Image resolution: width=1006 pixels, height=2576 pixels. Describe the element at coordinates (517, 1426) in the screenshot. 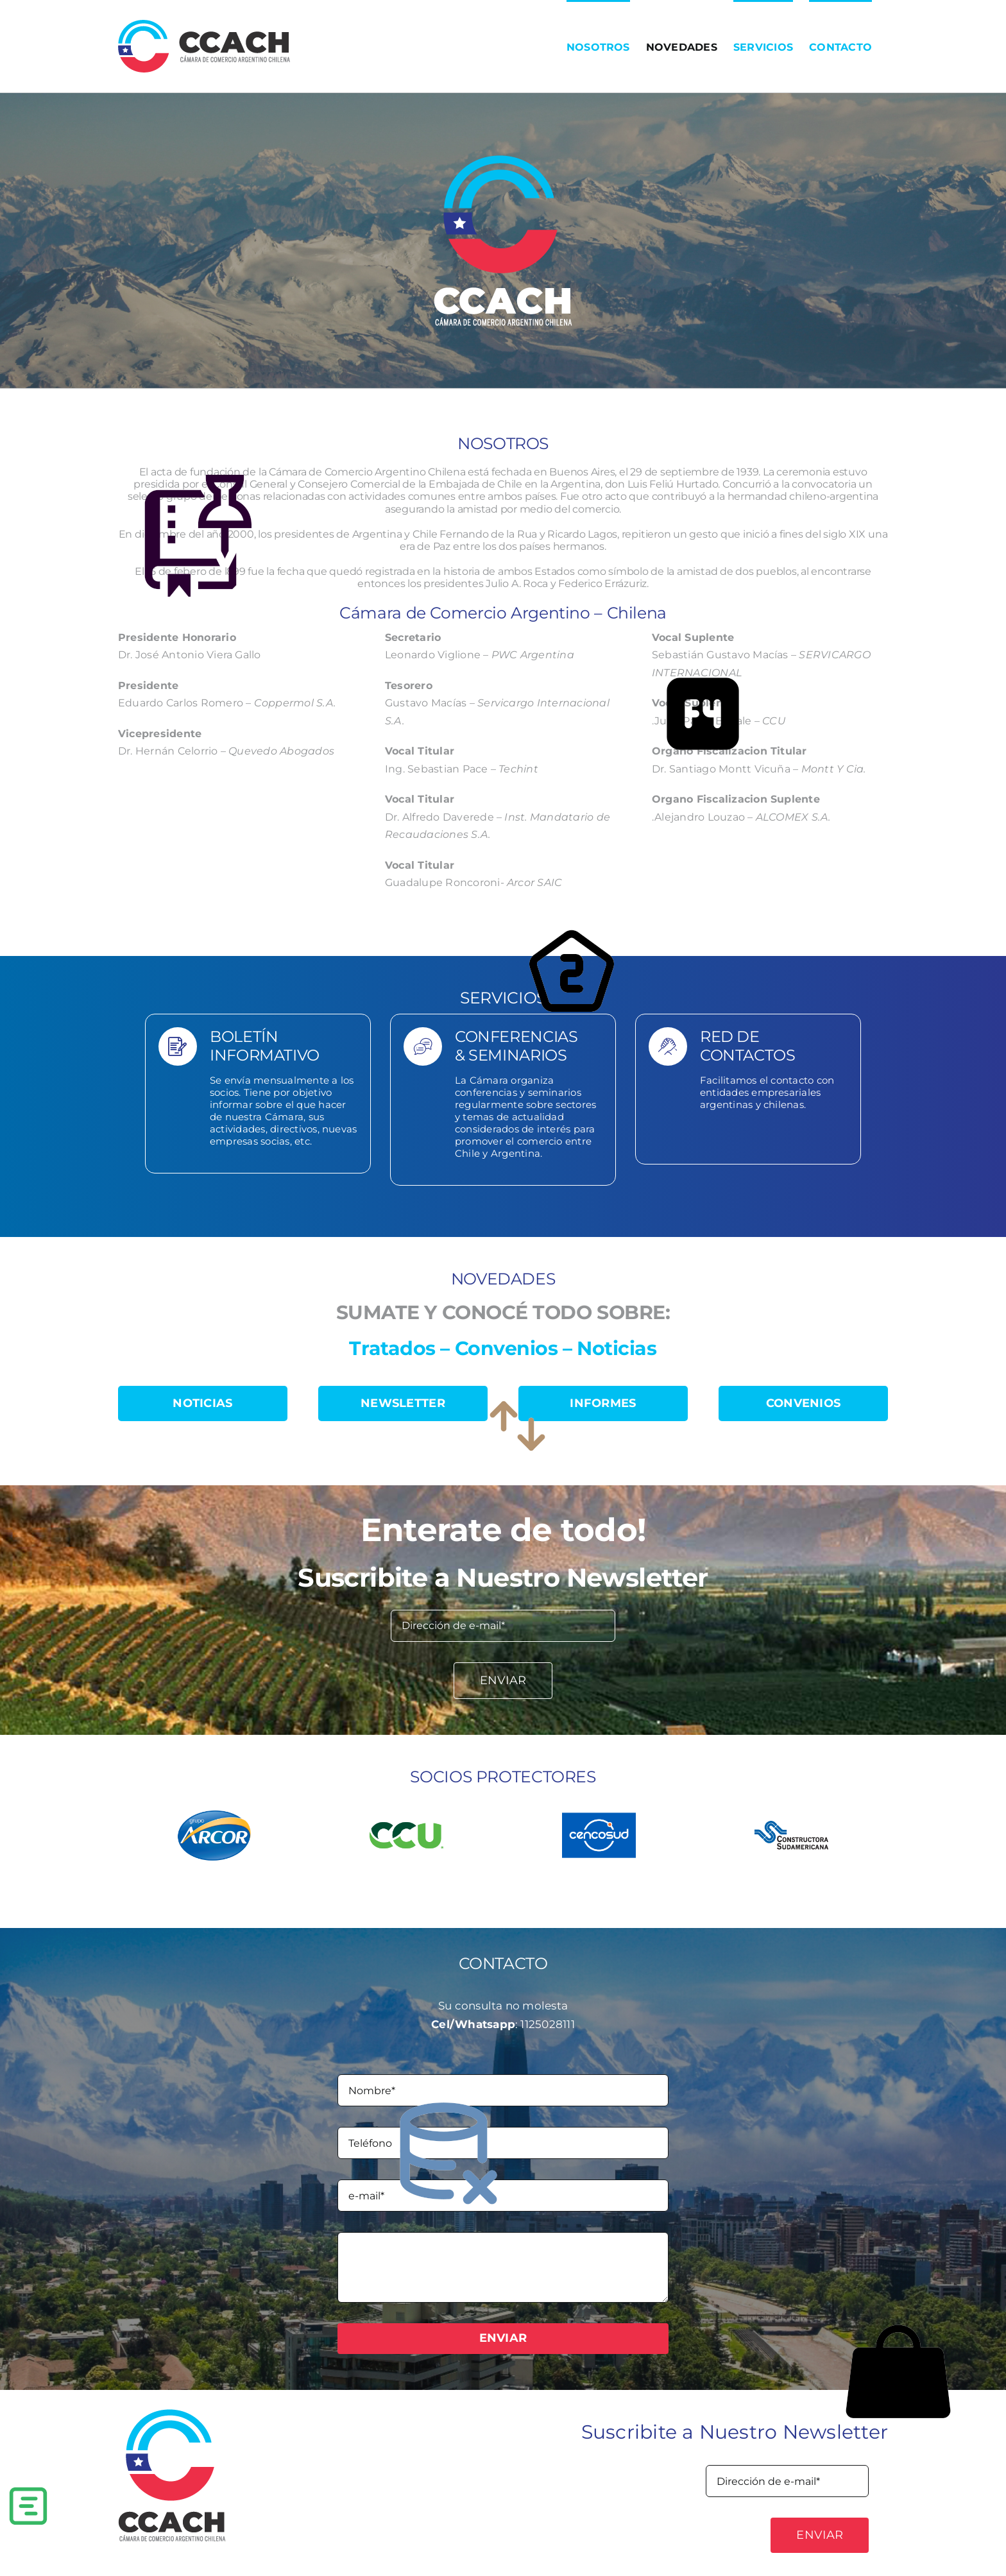

I see `switch the order of items vertically` at that location.